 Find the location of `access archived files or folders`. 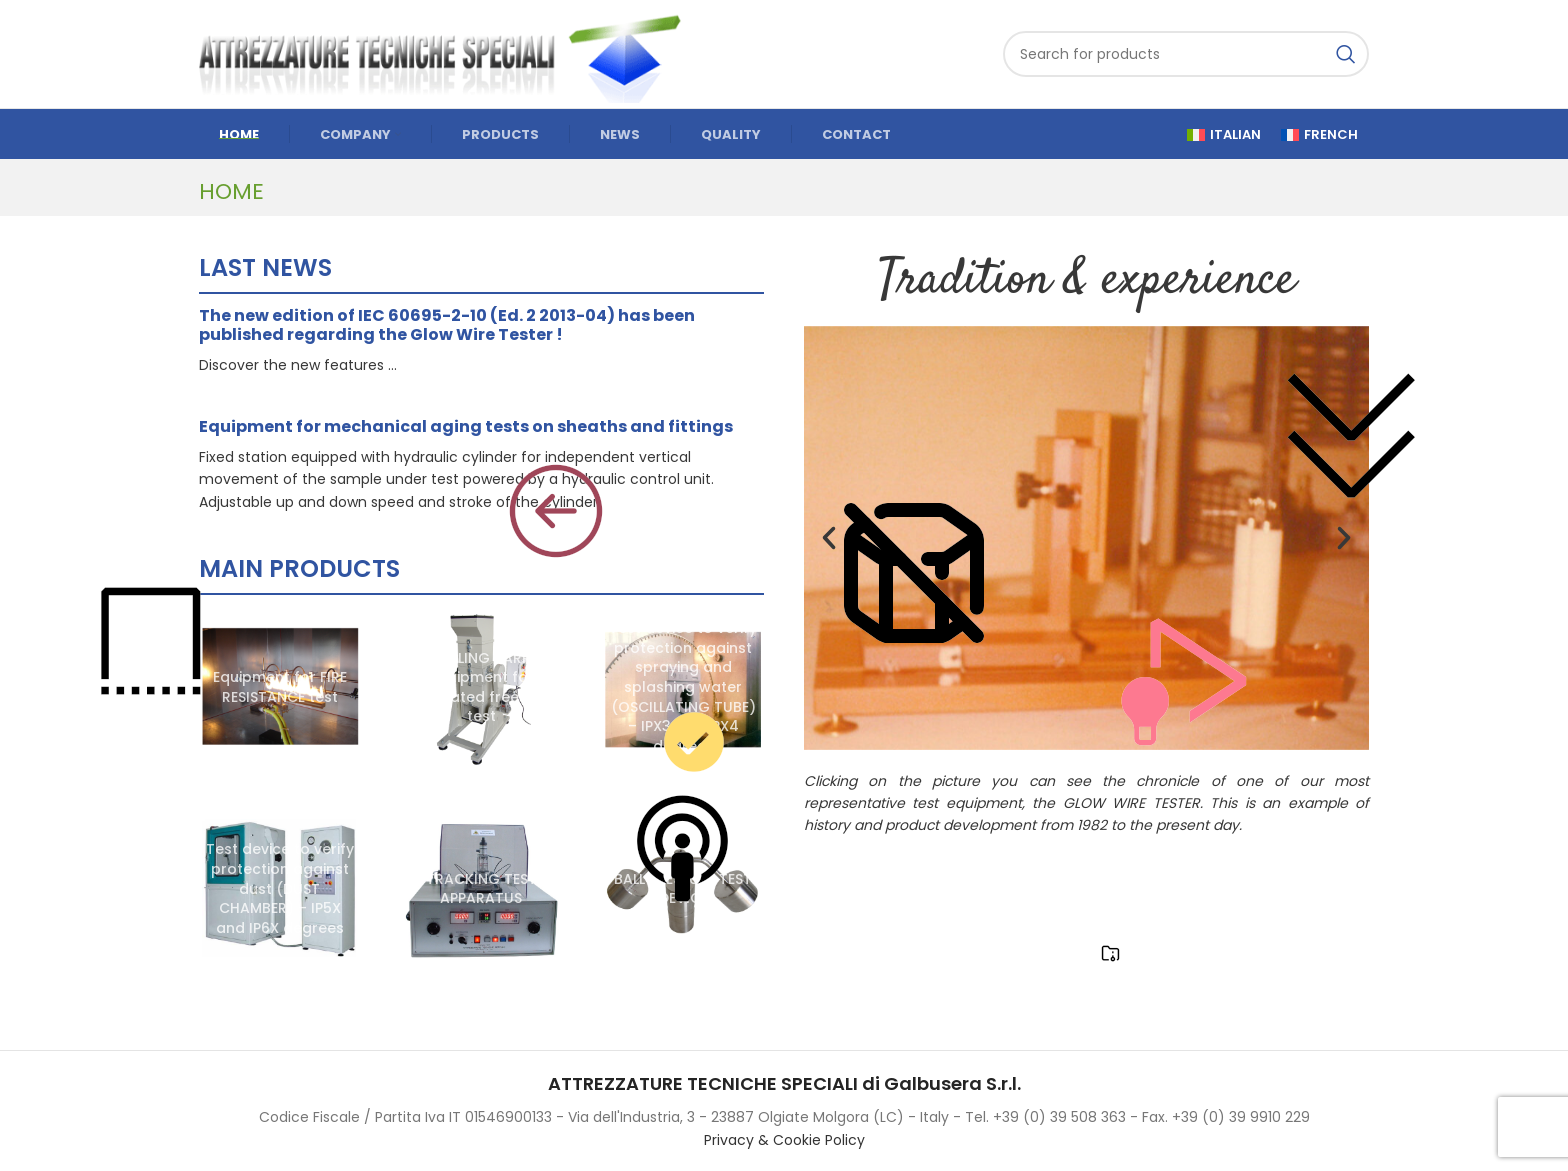

access archived files or folders is located at coordinates (1110, 953).